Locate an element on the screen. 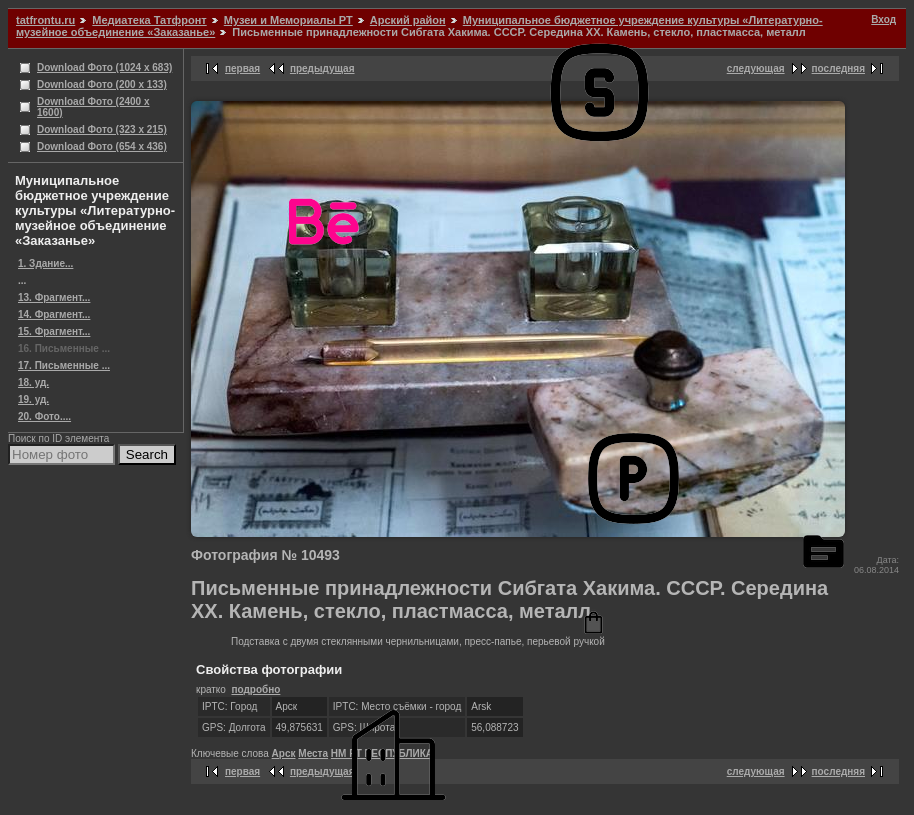  view your shopping bag is located at coordinates (593, 622).